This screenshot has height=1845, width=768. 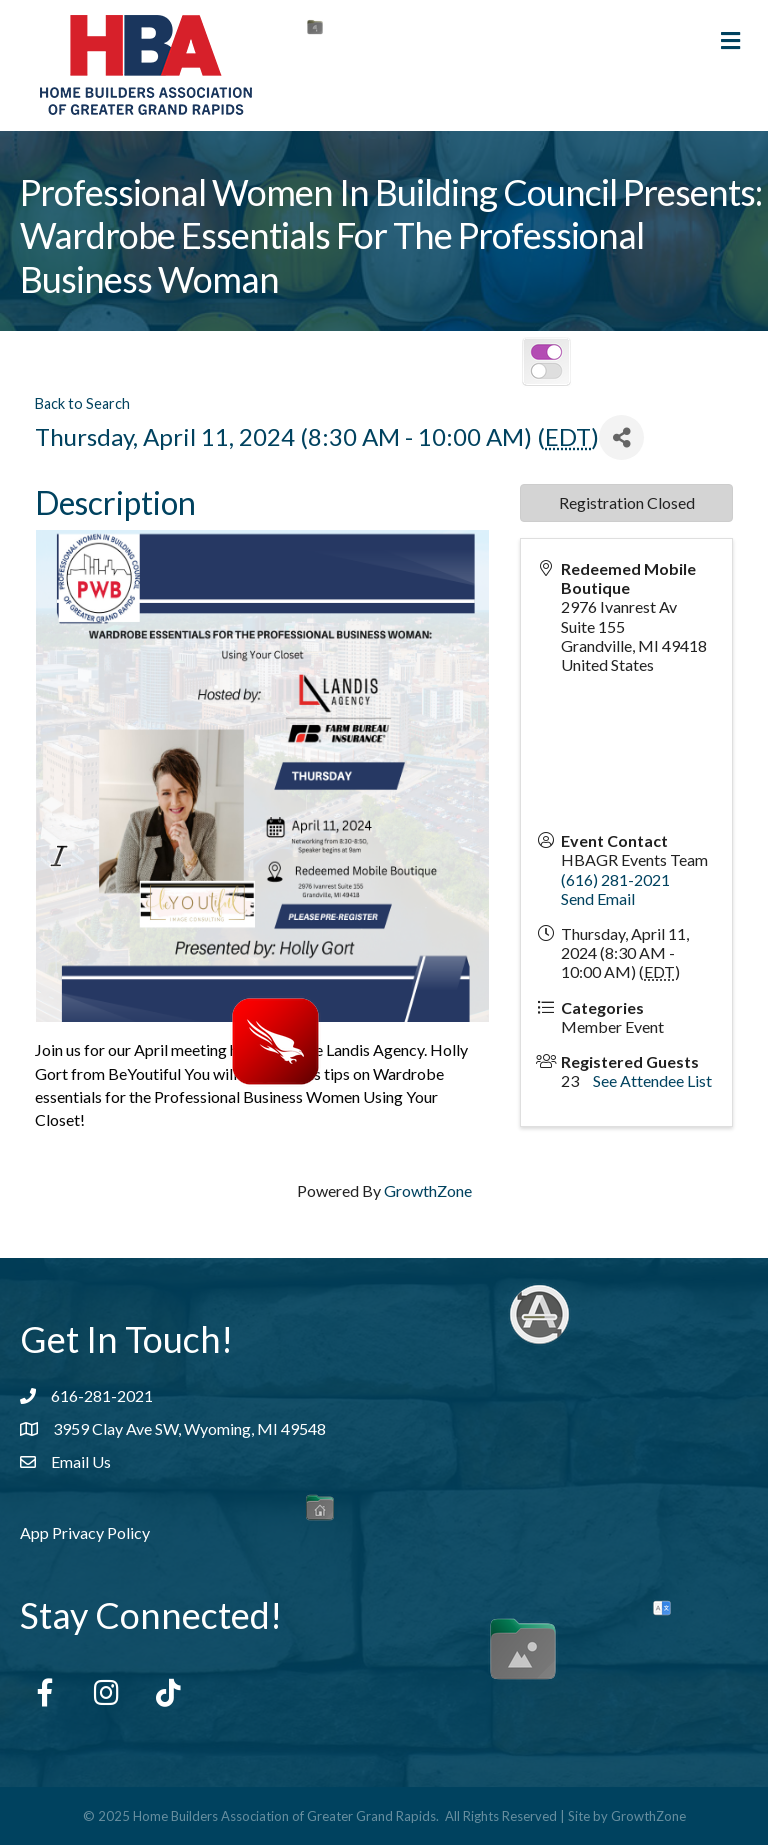 What do you see at coordinates (320, 1507) in the screenshot?
I see `access your home folder` at bounding box center [320, 1507].